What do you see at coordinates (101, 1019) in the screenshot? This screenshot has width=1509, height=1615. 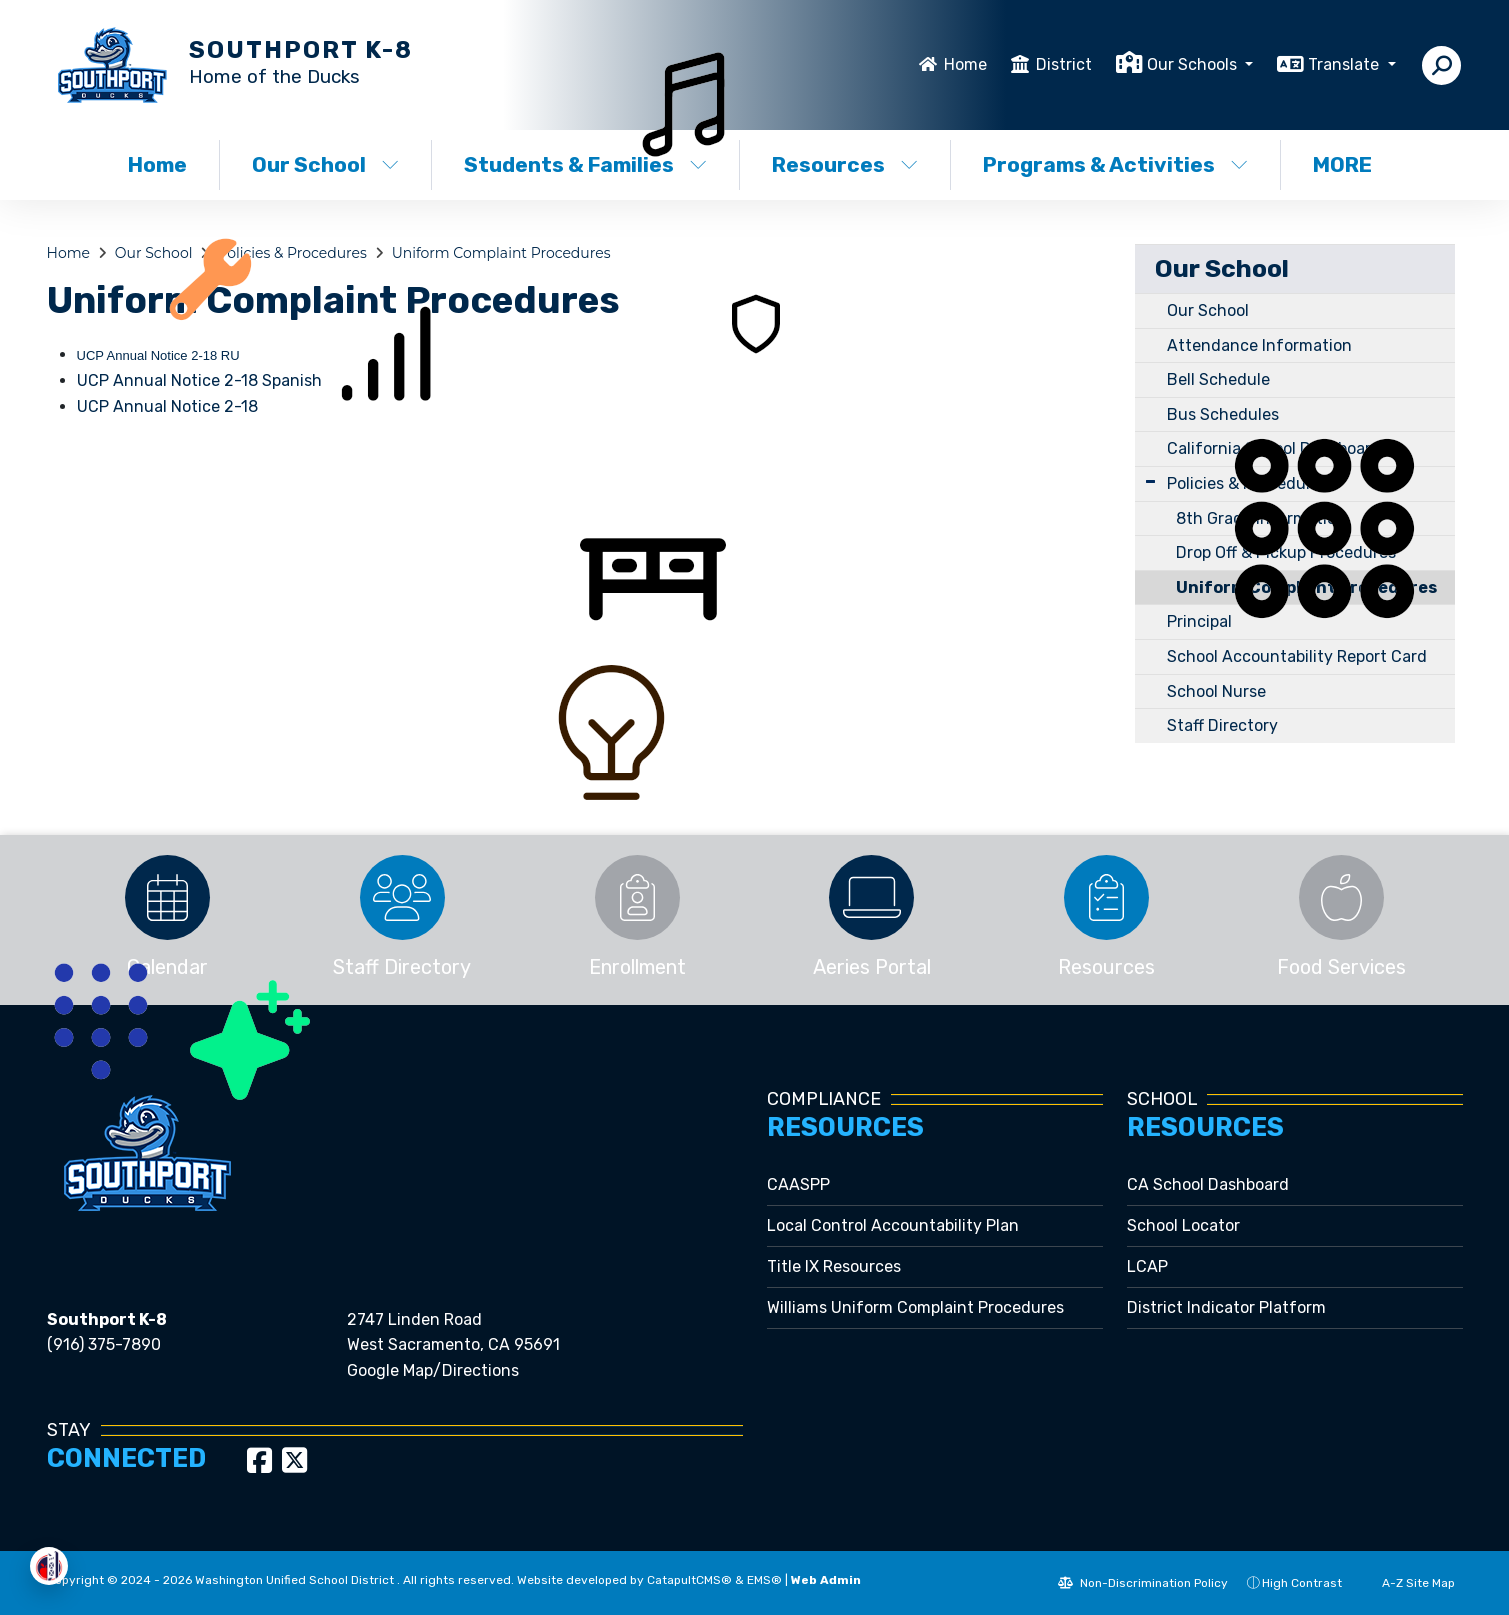 I see `open numeric keypad for input` at bounding box center [101, 1019].